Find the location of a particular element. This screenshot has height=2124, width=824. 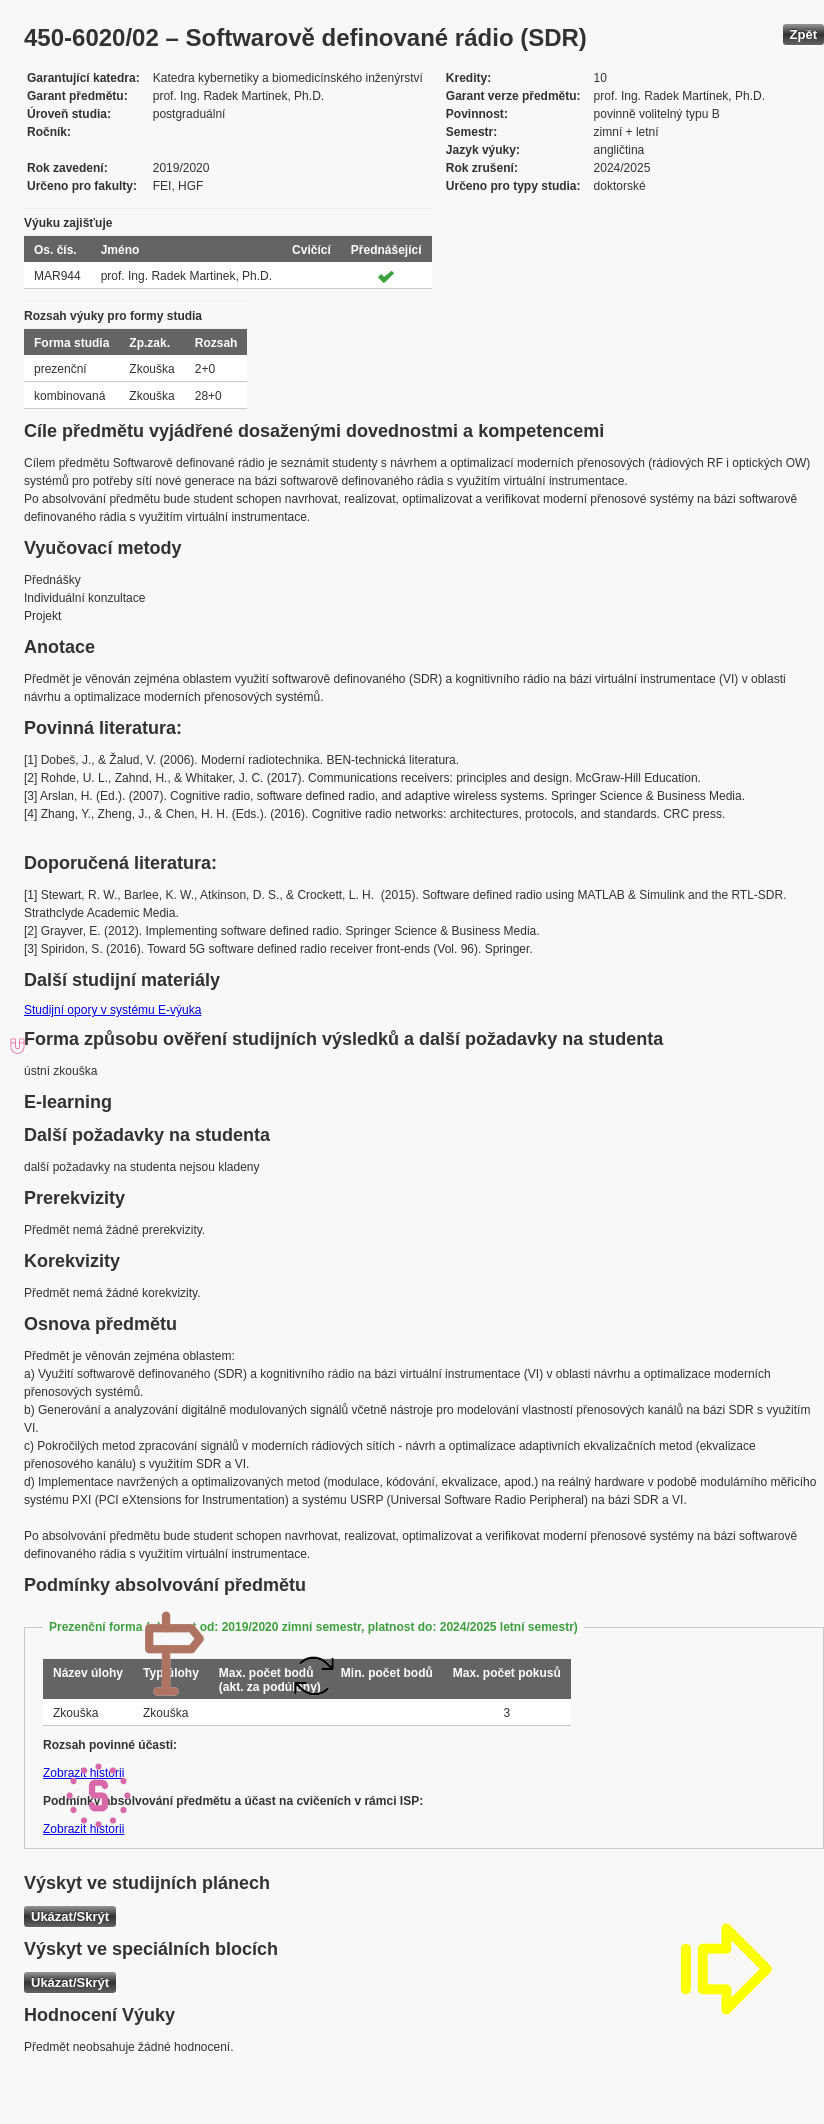

activate magnetic snap or alignment tool is located at coordinates (17, 1045).